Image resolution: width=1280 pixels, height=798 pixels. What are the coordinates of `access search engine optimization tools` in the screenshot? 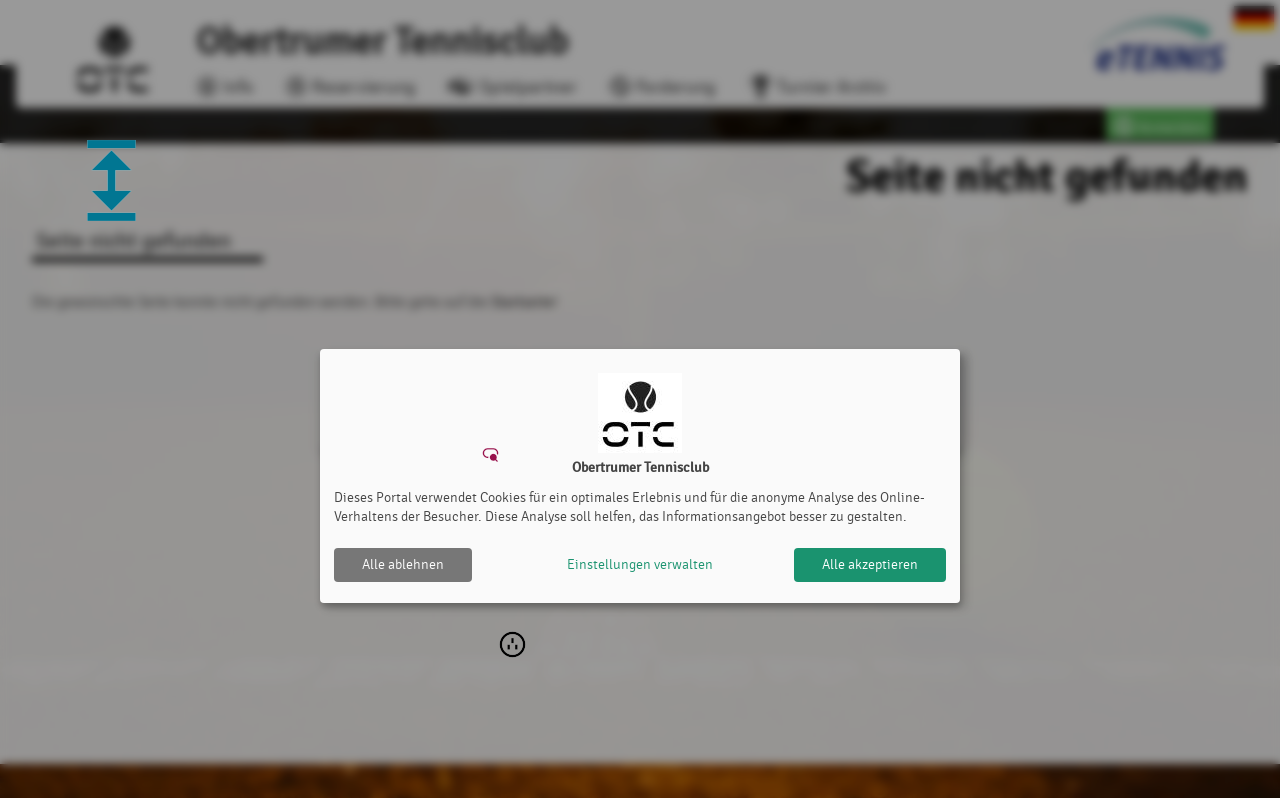 It's located at (490, 454).